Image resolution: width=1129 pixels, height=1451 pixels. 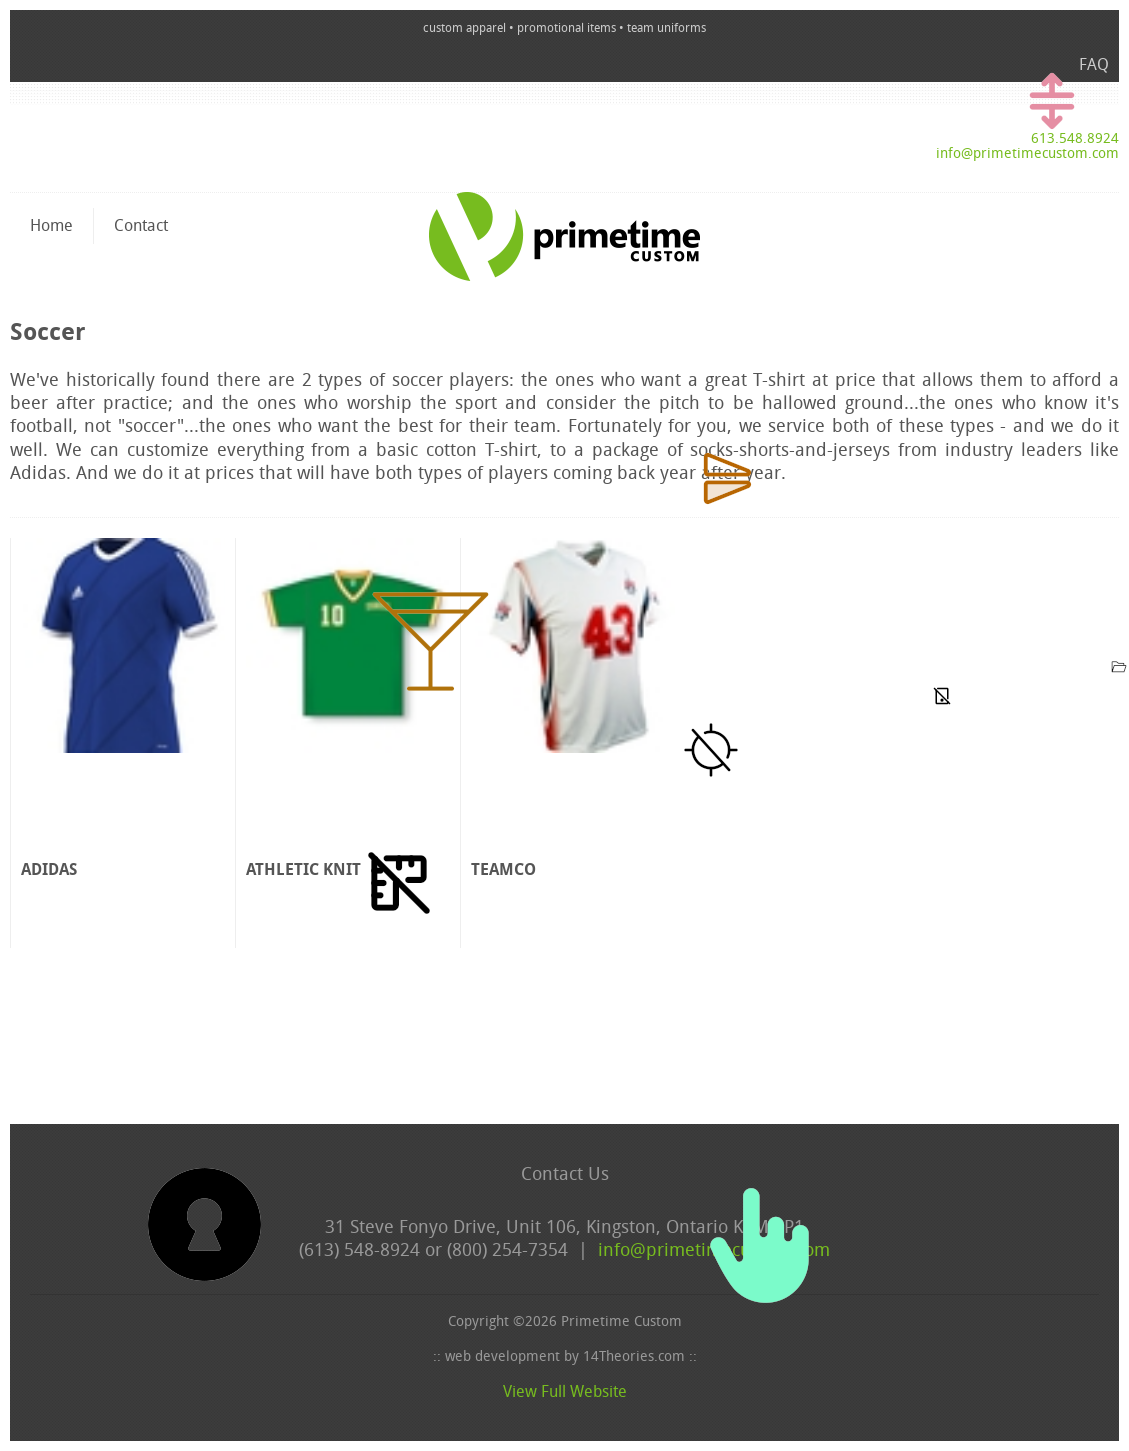 What do you see at coordinates (711, 750) in the screenshot?
I see `location services disabled` at bounding box center [711, 750].